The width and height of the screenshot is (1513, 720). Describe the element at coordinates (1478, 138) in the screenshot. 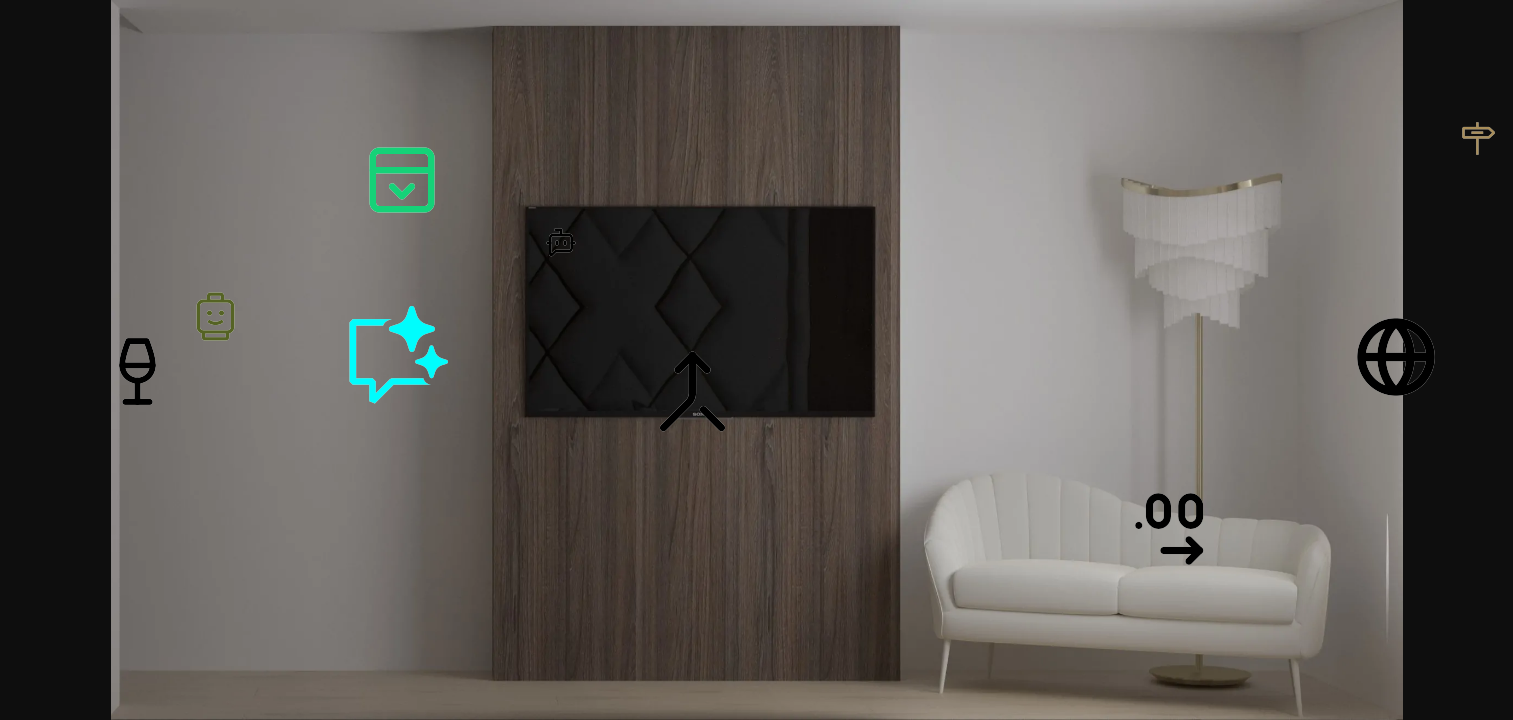

I see `view project milestones` at that location.